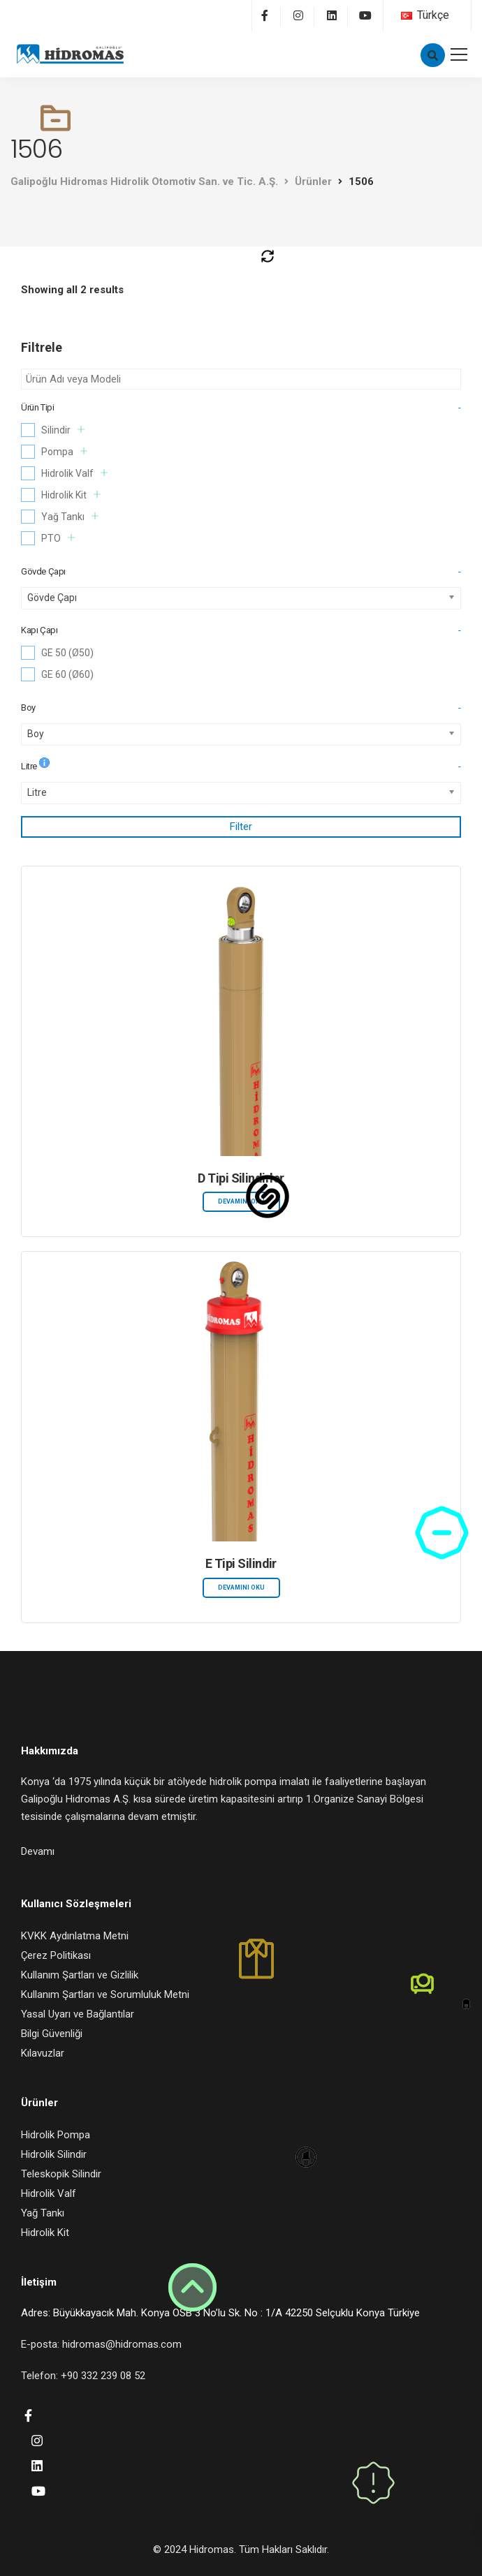  Describe the element at coordinates (466, 2004) in the screenshot. I see `battery at approximately 50% charge` at that location.